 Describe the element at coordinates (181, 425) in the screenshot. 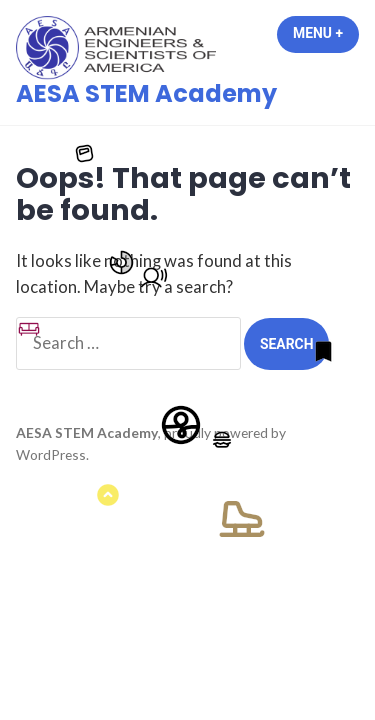

I see `visit couchsurfing website or app` at that location.